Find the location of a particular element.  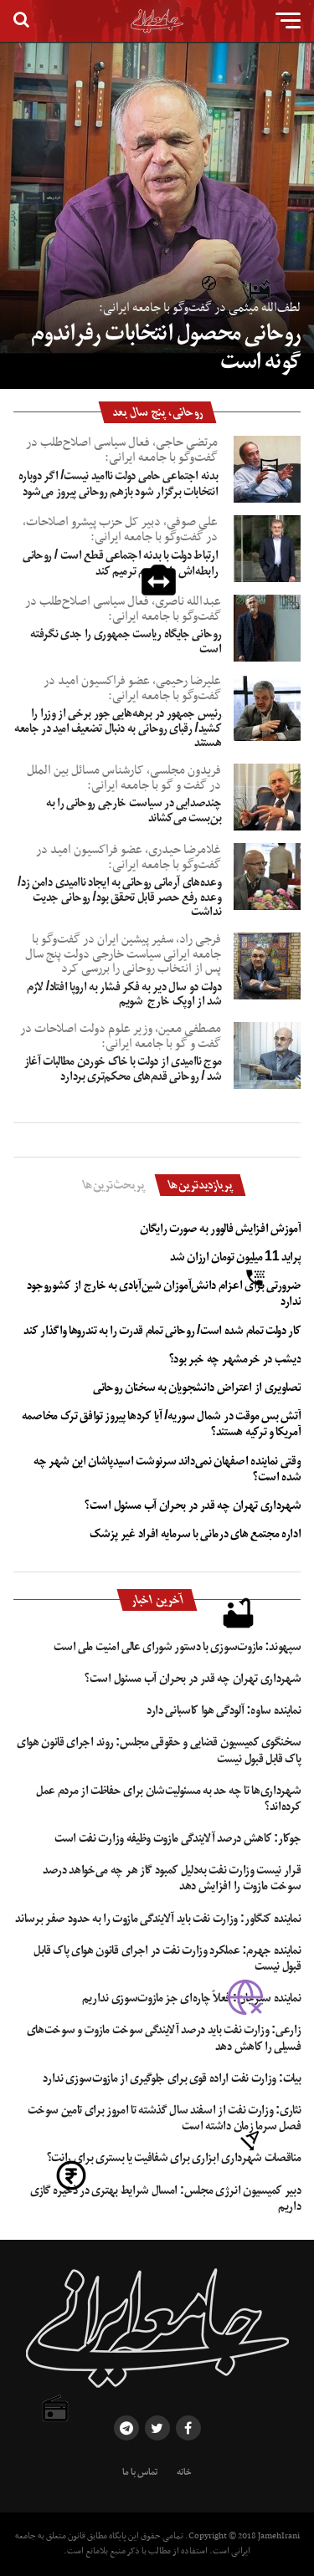

switch to panorama photo mode is located at coordinates (269, 465).